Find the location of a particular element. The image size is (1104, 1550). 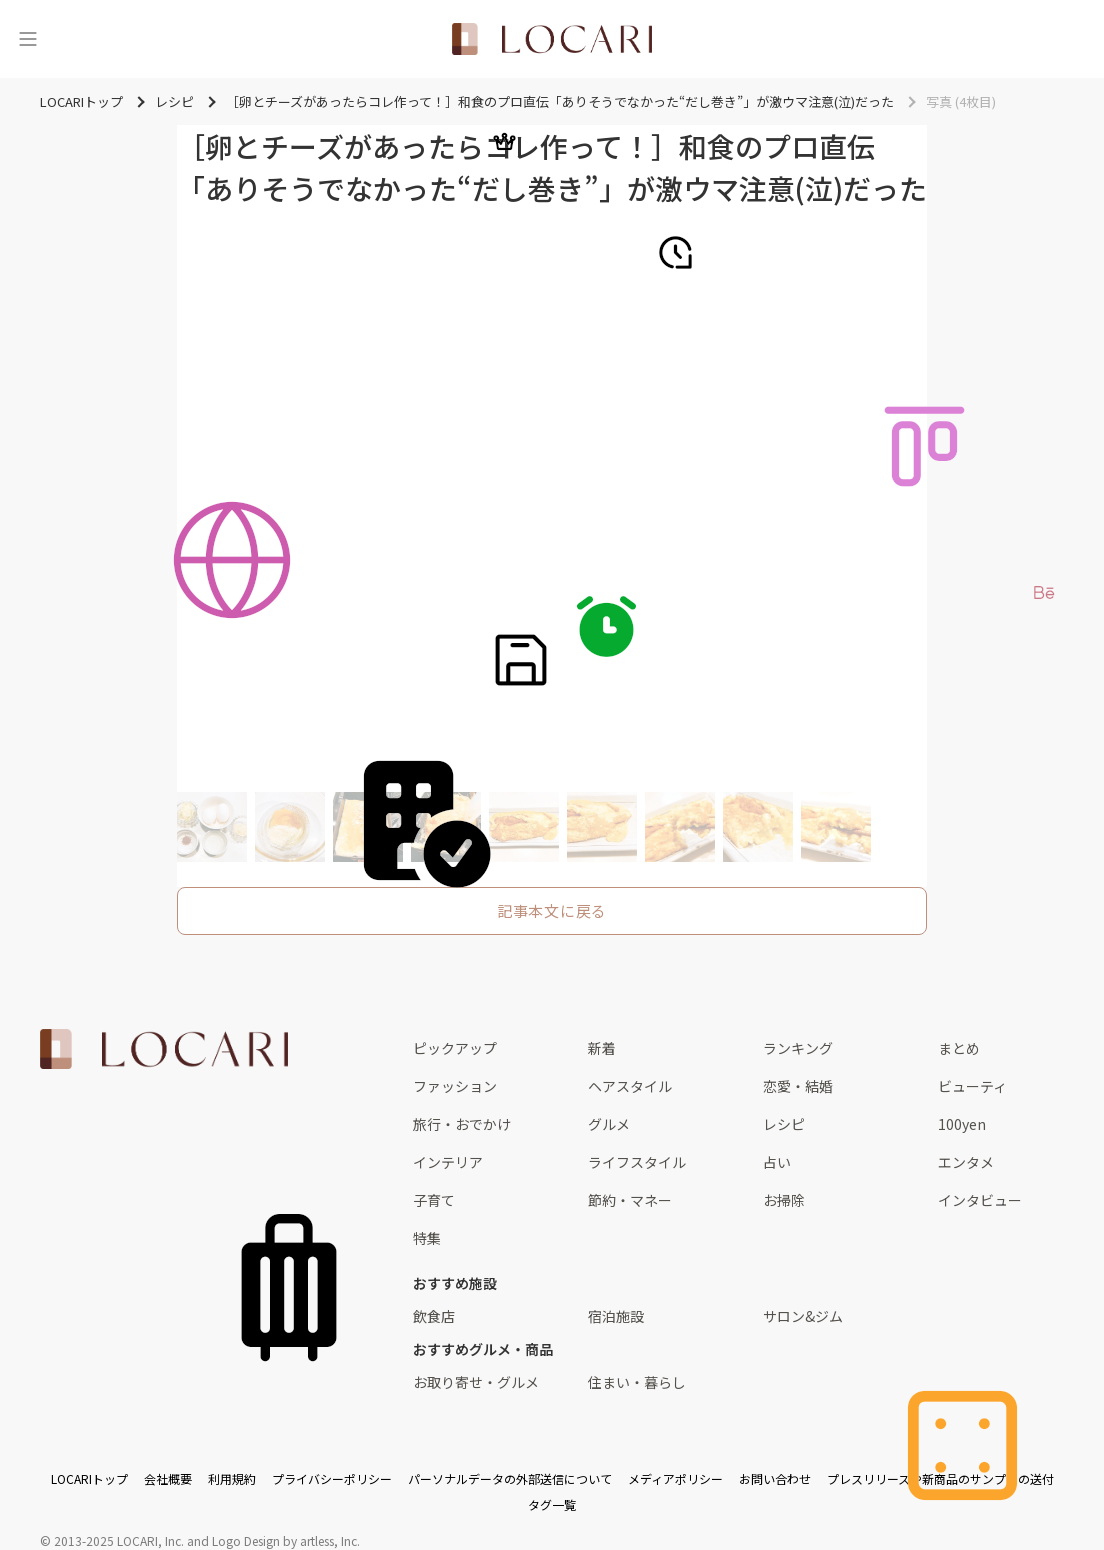

set or manage alarms is located at coordinates (606, 626).